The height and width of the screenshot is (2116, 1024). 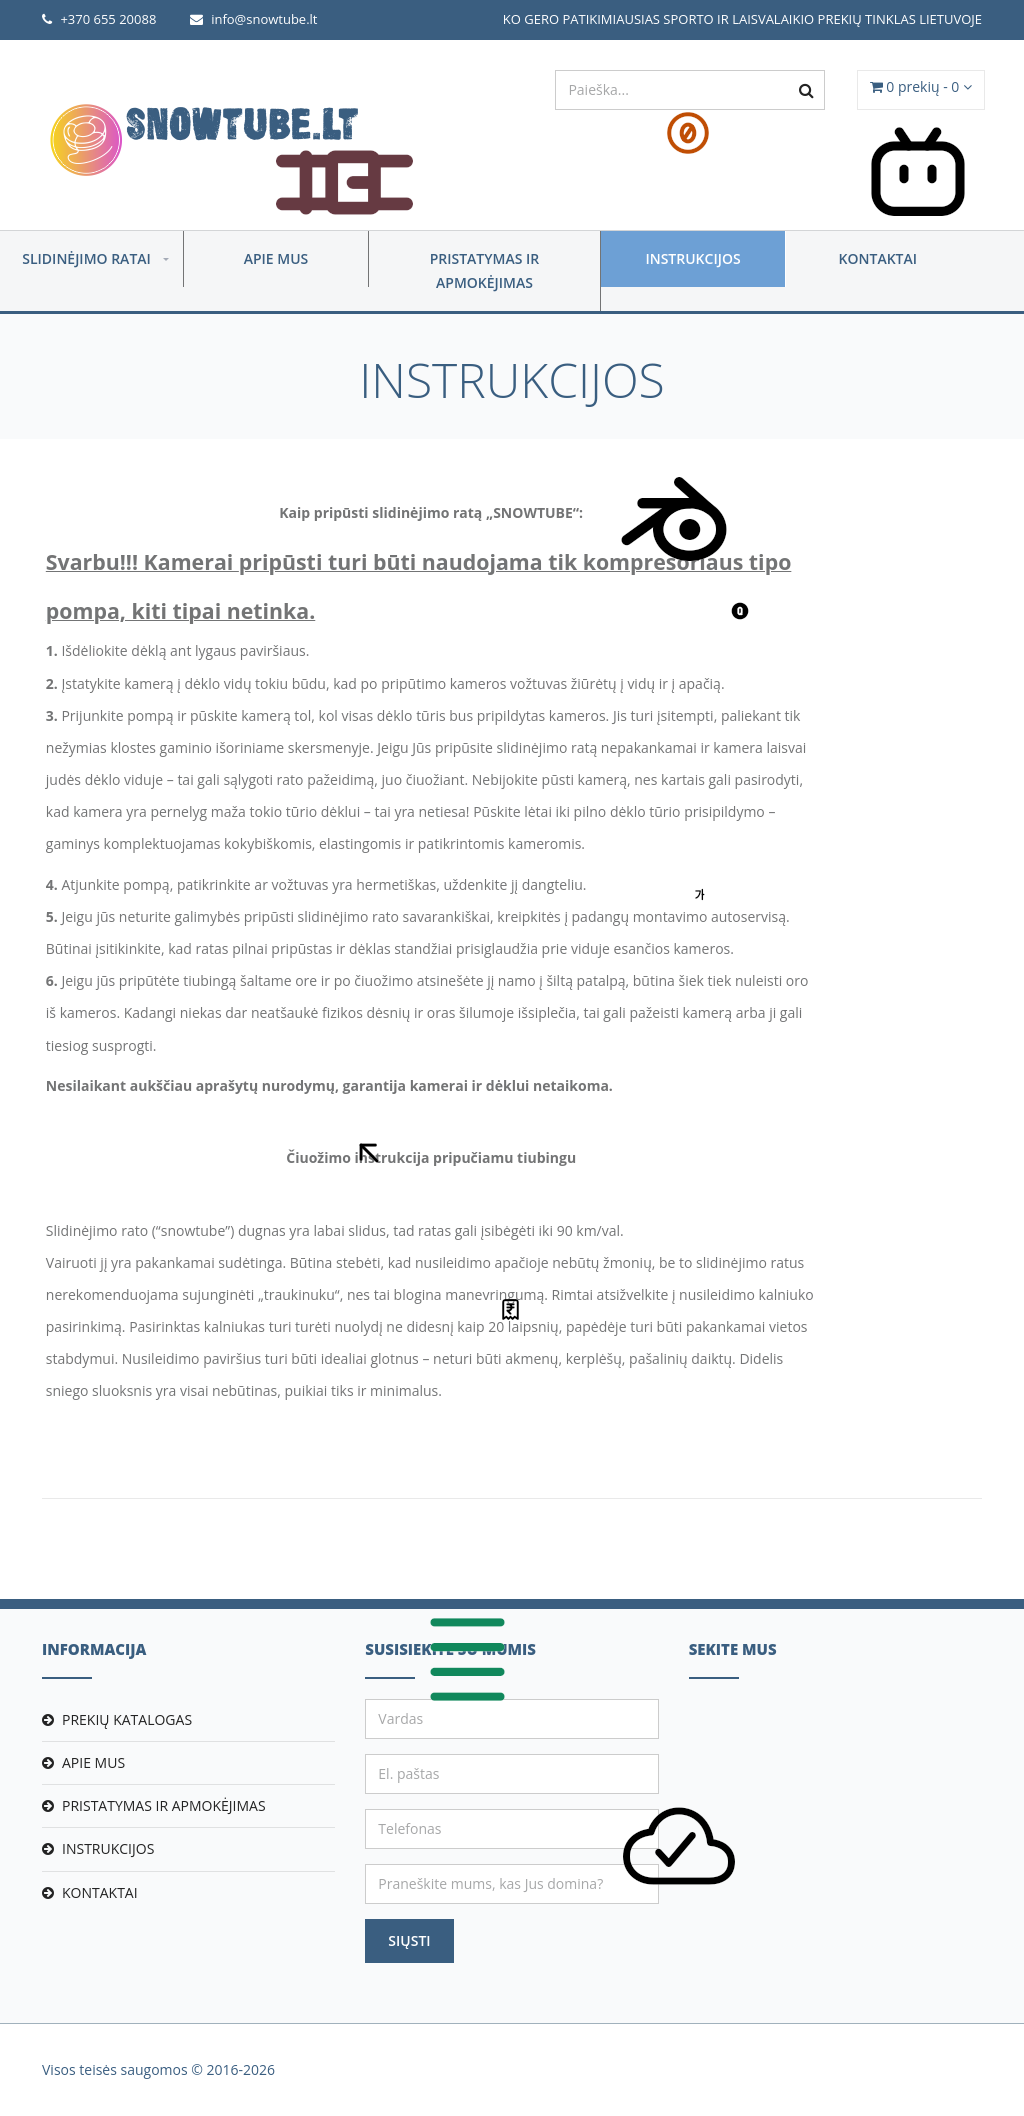 What do you see at coordinates (918, 174) in the screenshot?
I see `open bilibili video streaming app` at bounding box center [918, 174].